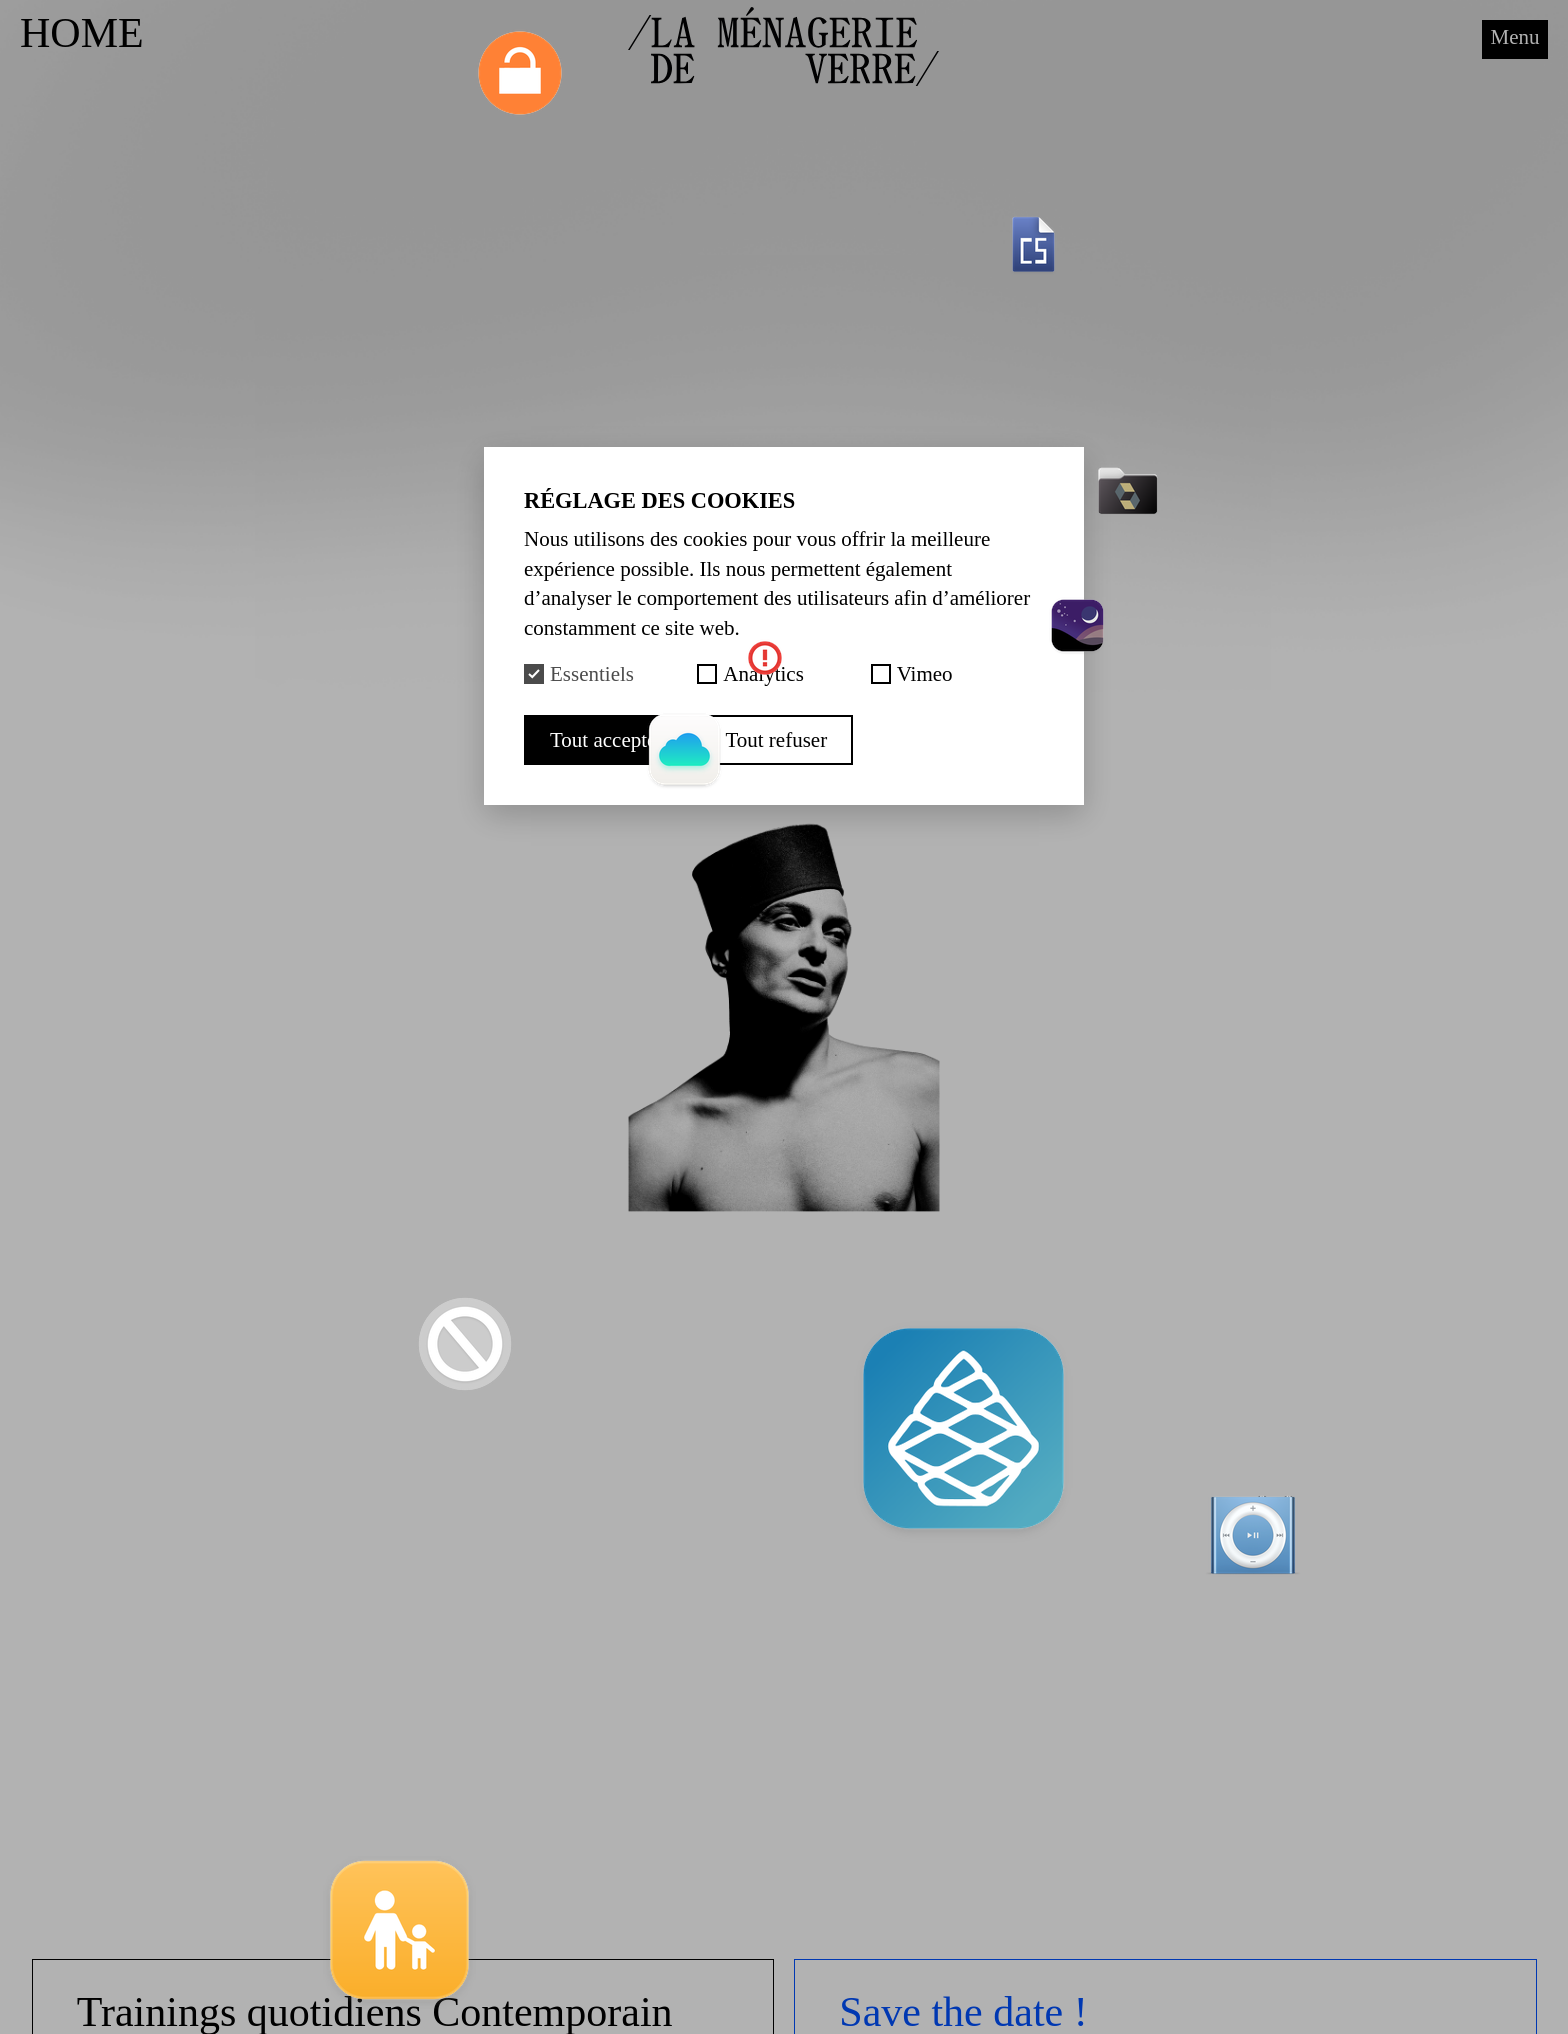  Describe the element at coordinates (520, 73) in the screenshot. I see `indicates an unlocked or unsecured item` at that location.